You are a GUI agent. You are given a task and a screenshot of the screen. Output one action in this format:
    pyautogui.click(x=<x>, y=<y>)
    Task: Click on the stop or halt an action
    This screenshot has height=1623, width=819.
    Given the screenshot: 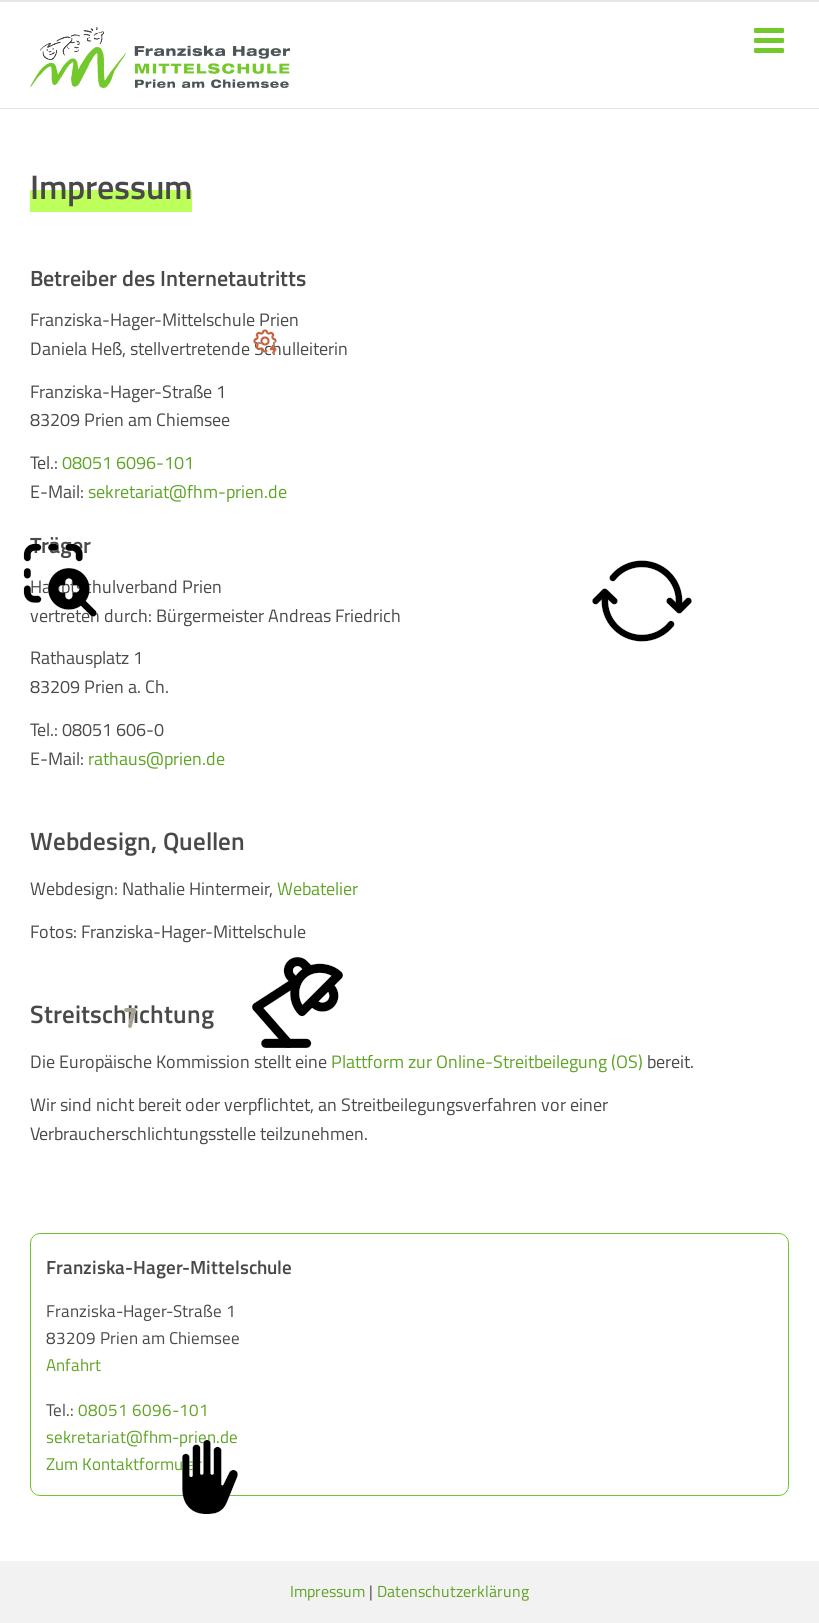 What is the action you would take?
    pyautogui.click(x=210, y=1477)
    